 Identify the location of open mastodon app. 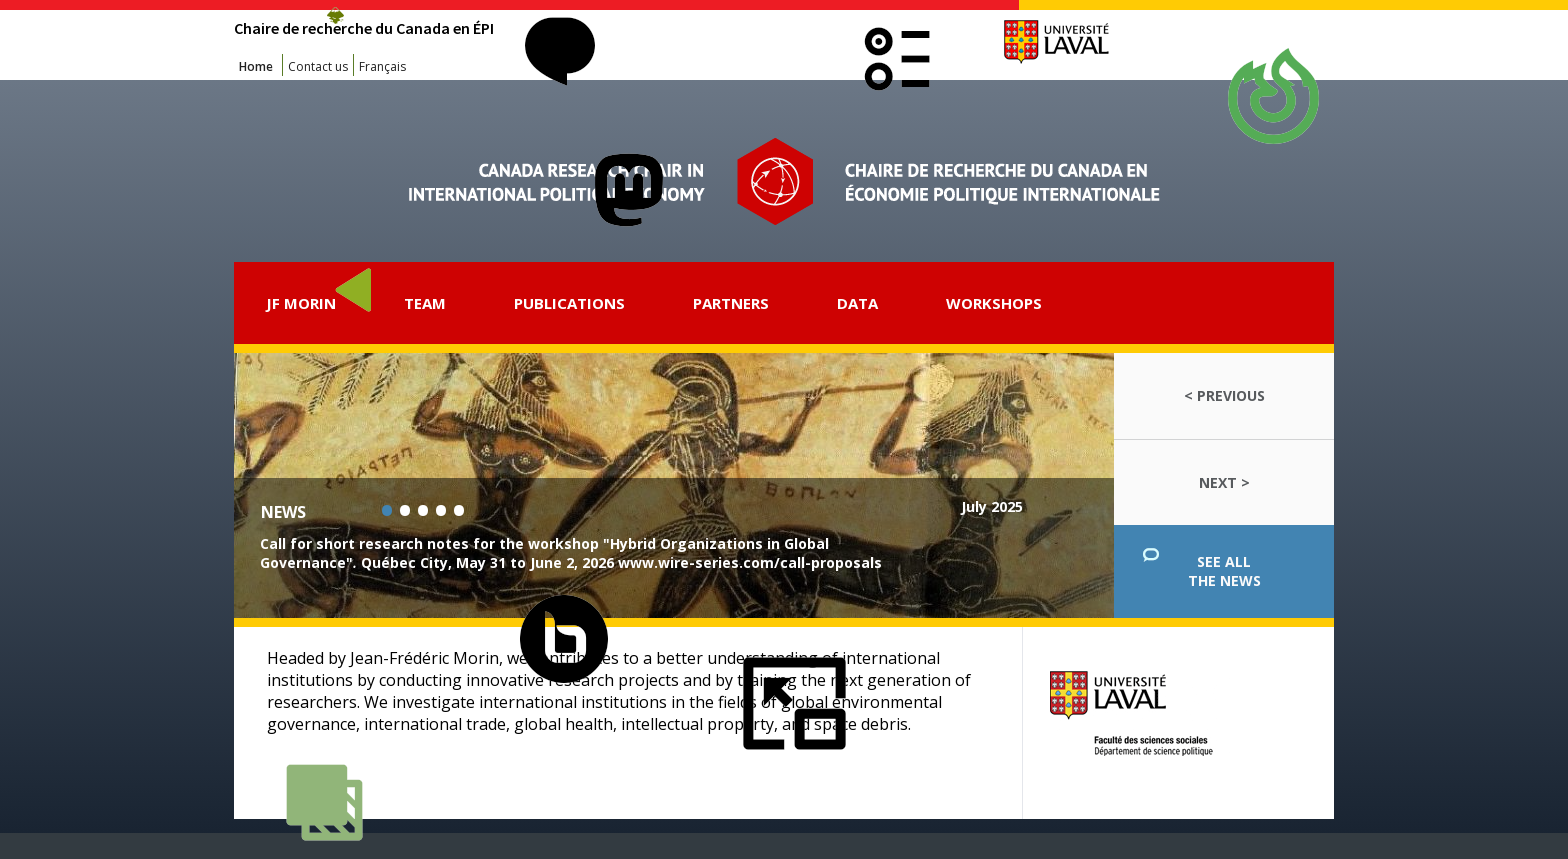
(629, 190).